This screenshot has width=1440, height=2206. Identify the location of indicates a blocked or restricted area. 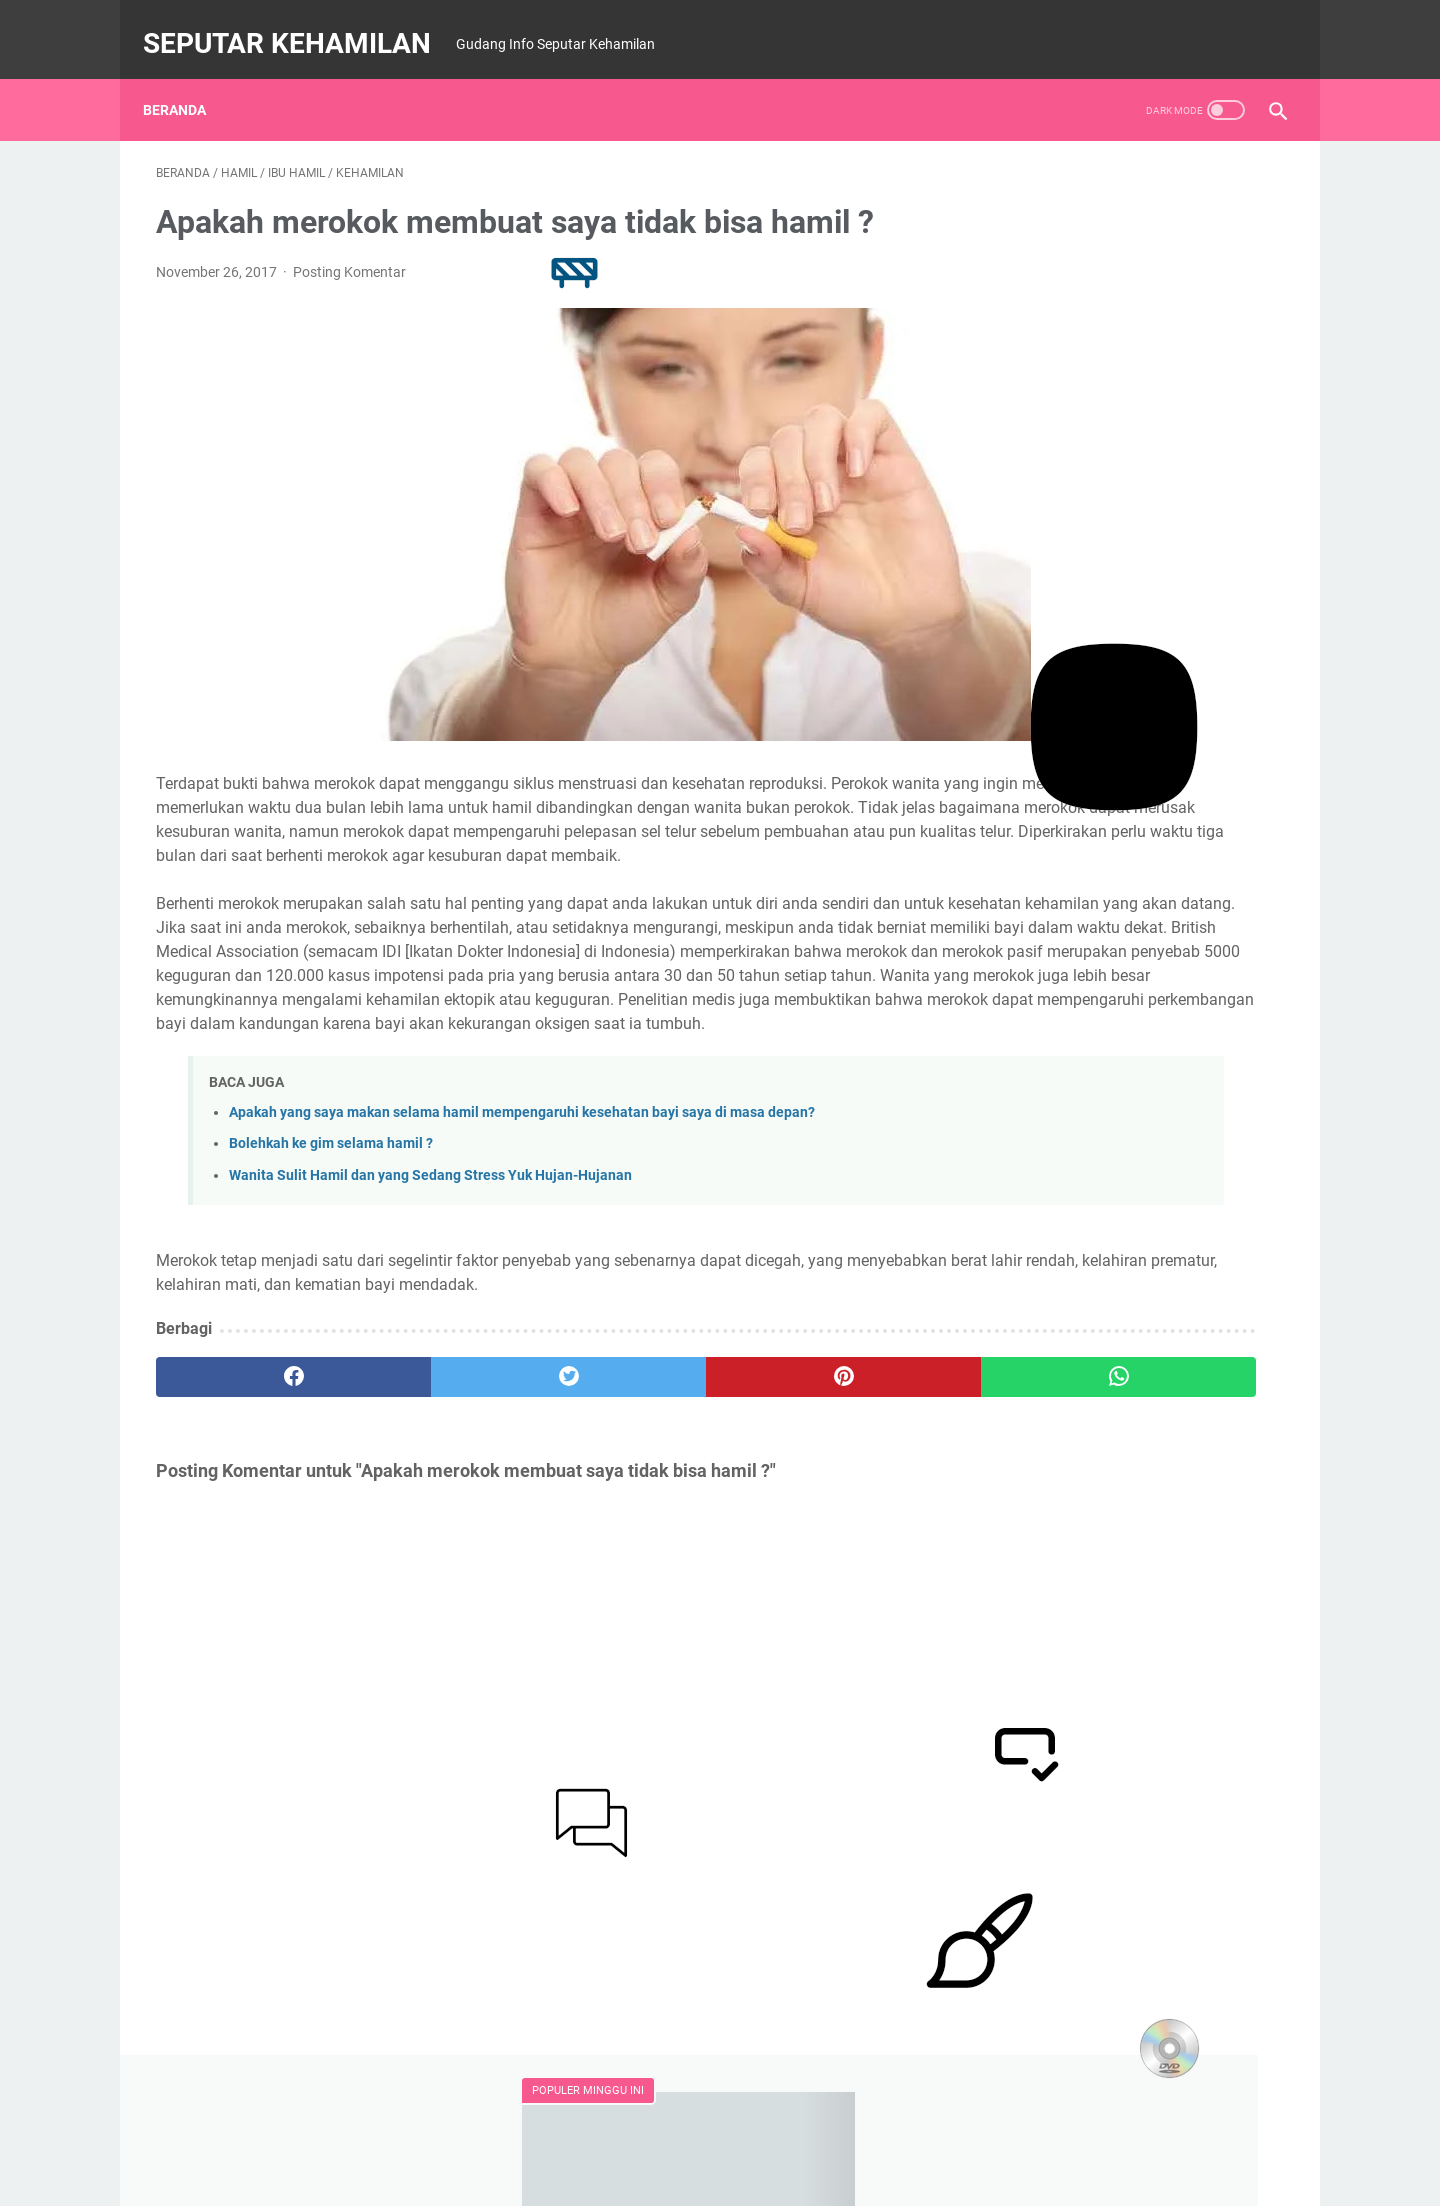
(574, 271).